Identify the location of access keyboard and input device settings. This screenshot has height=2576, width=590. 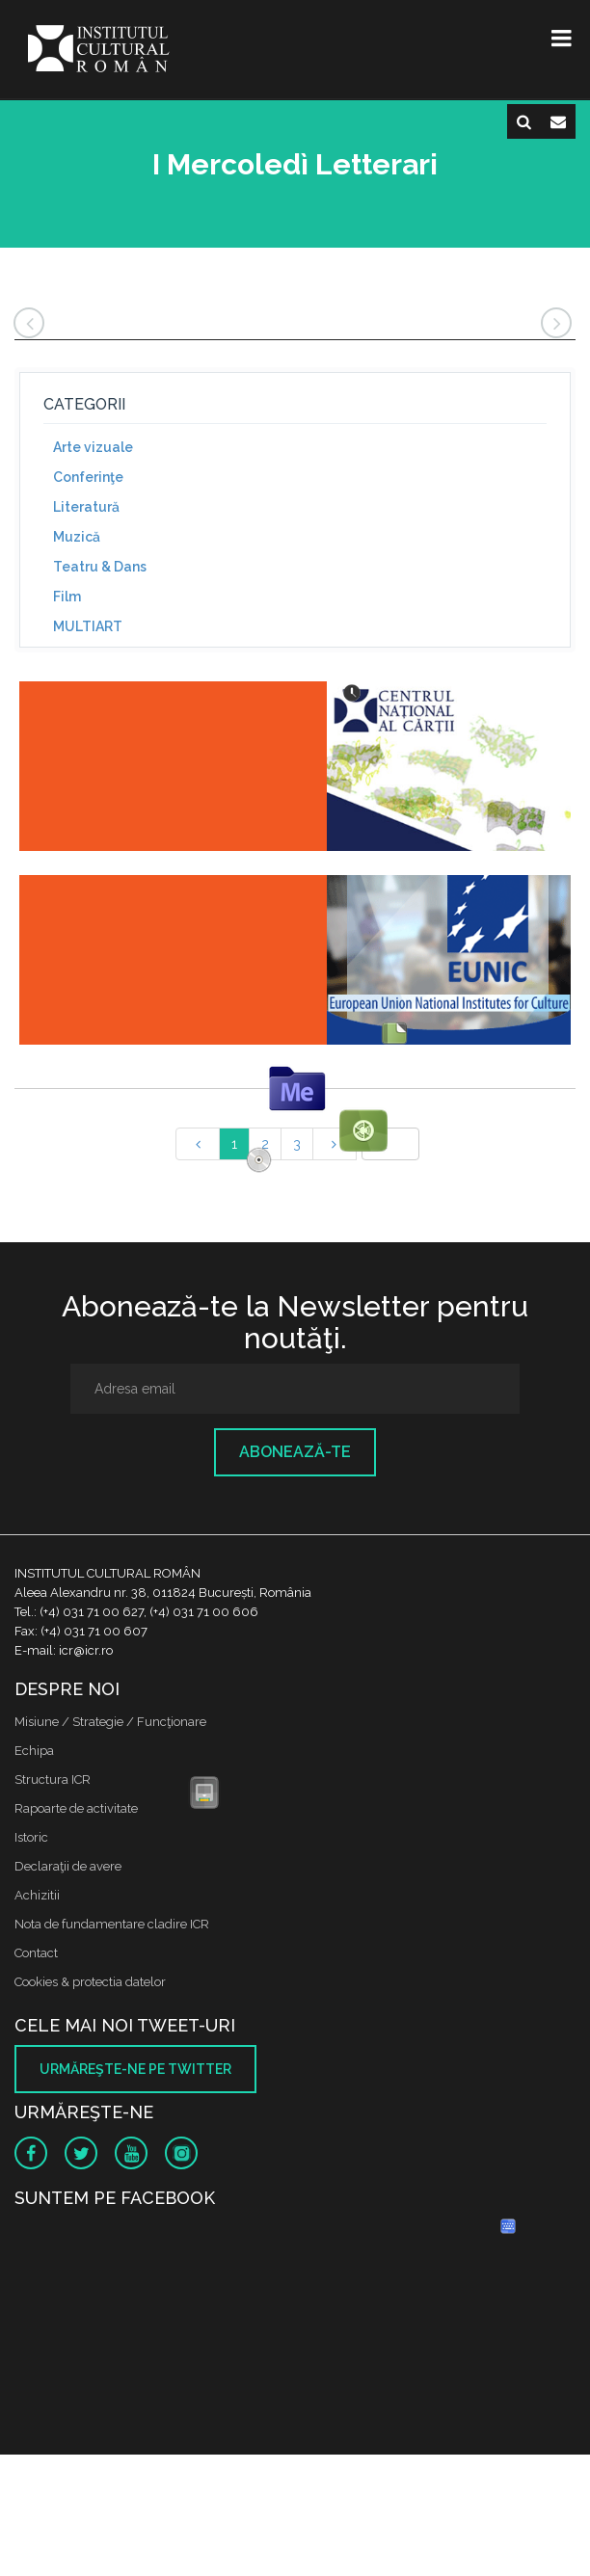
(508, 2226).